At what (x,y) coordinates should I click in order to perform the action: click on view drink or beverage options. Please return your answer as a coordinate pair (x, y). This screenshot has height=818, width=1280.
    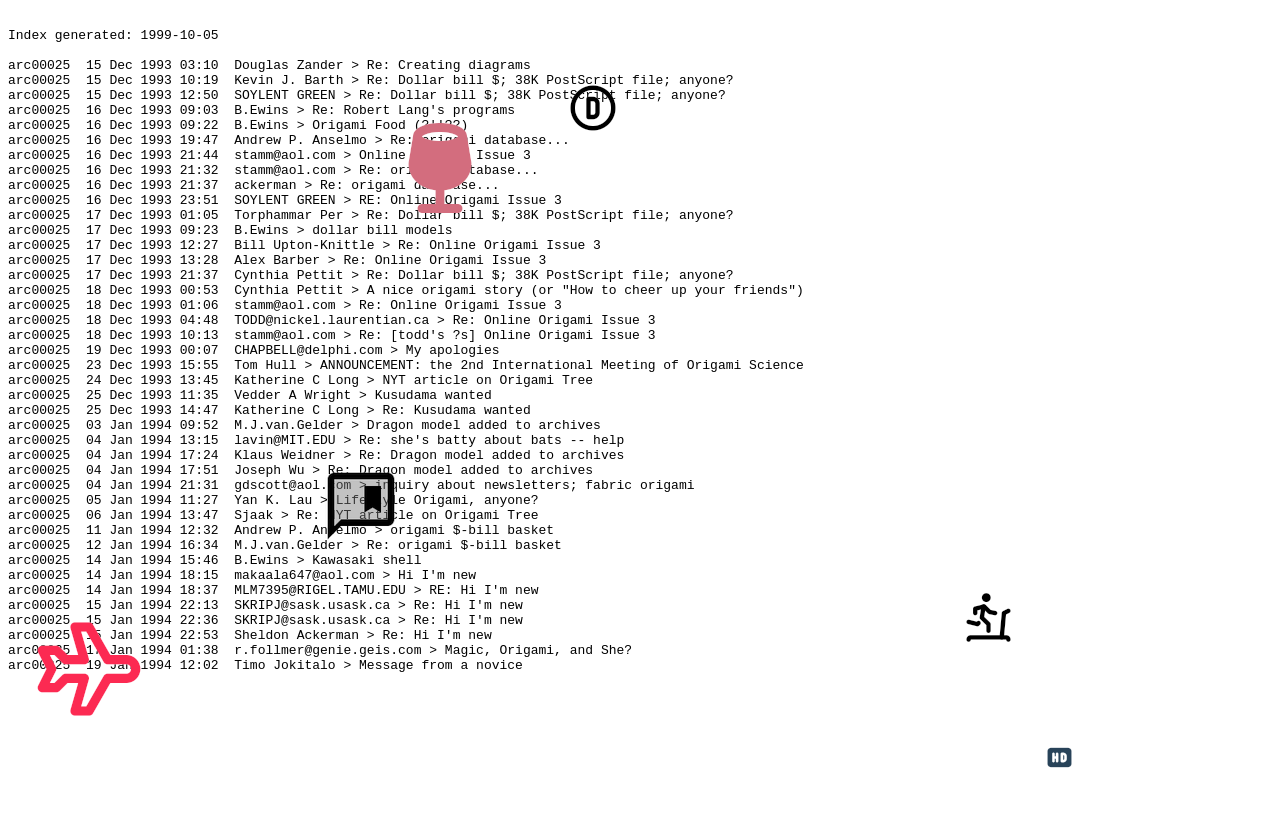
    Looking at the image, I should click on (440, 168).